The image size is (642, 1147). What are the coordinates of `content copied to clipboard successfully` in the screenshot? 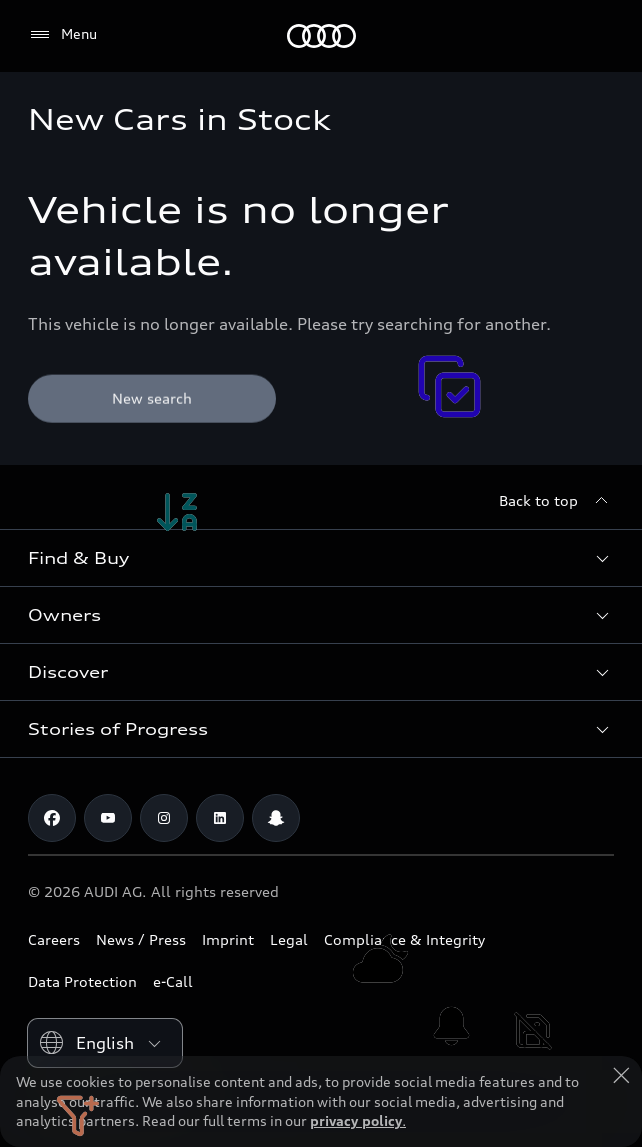 It's located at (449, 386).